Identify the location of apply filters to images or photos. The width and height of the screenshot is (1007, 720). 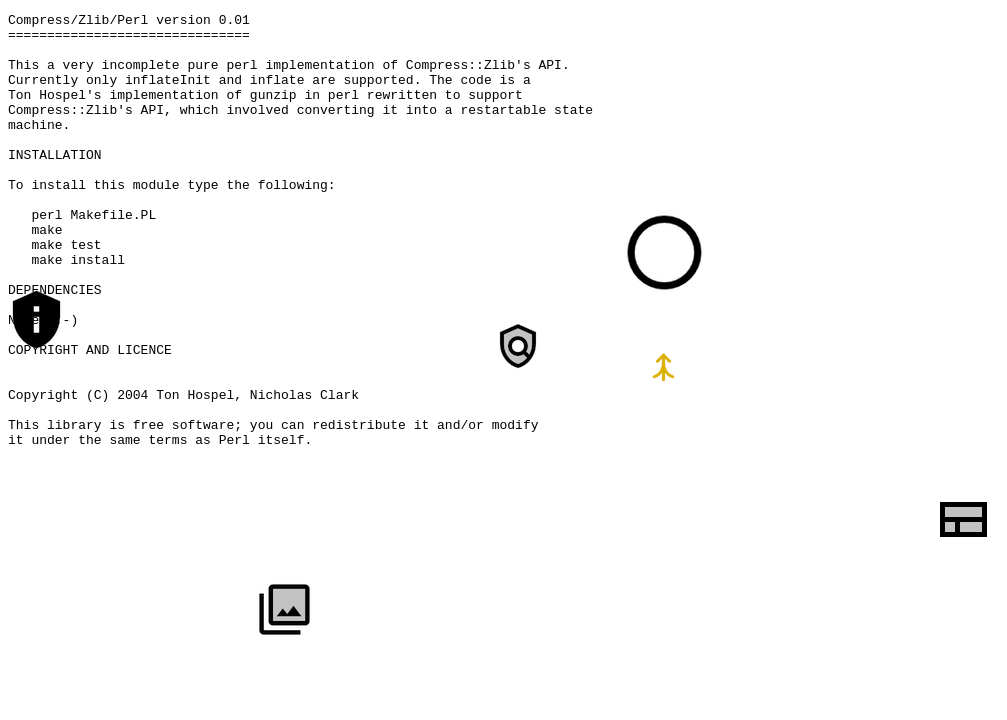
(284, 609).